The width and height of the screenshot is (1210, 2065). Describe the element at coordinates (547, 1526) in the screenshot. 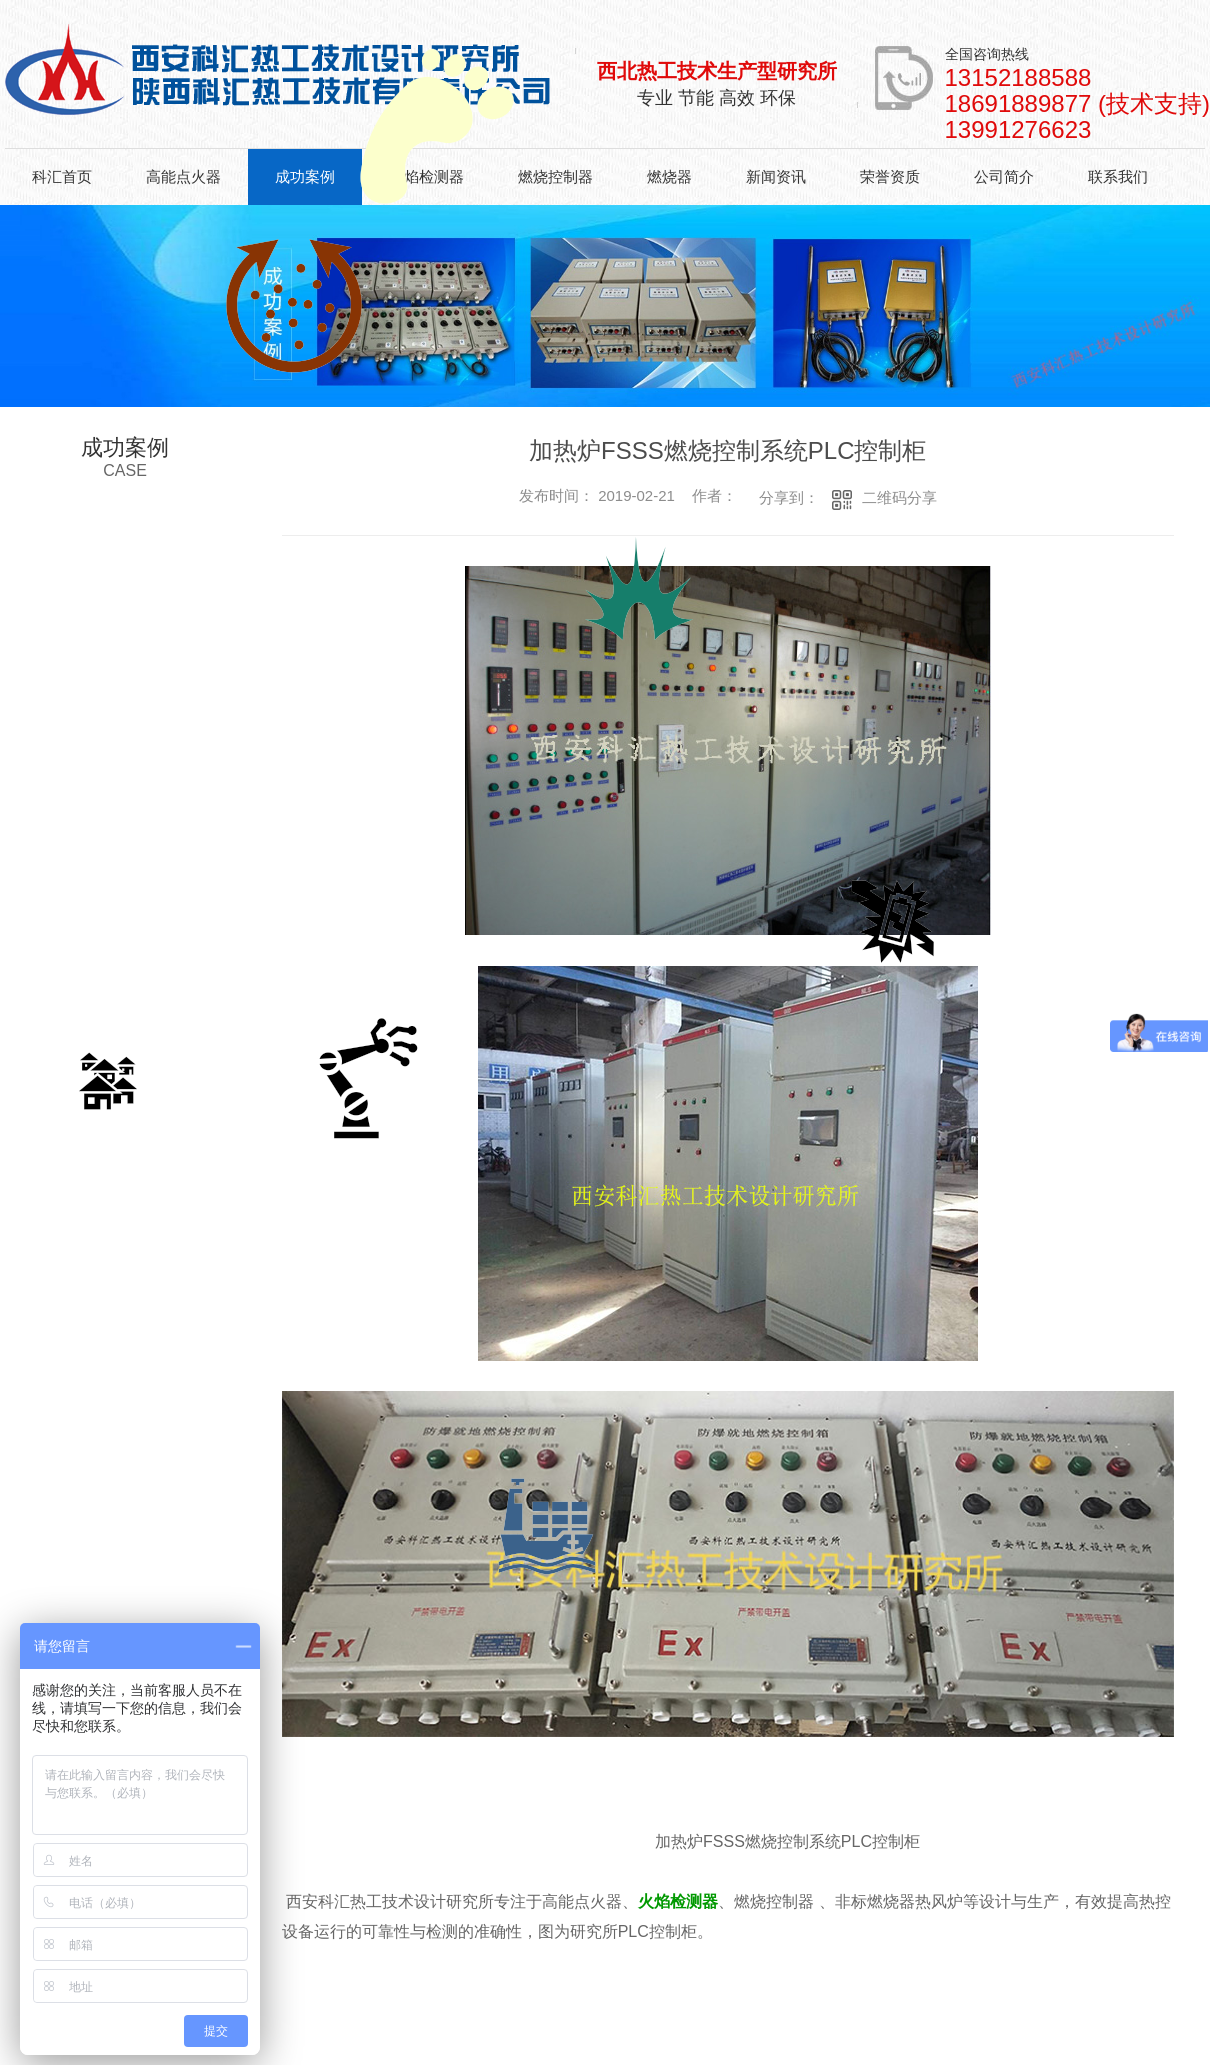

I see `view shipping or freight status` at that location.